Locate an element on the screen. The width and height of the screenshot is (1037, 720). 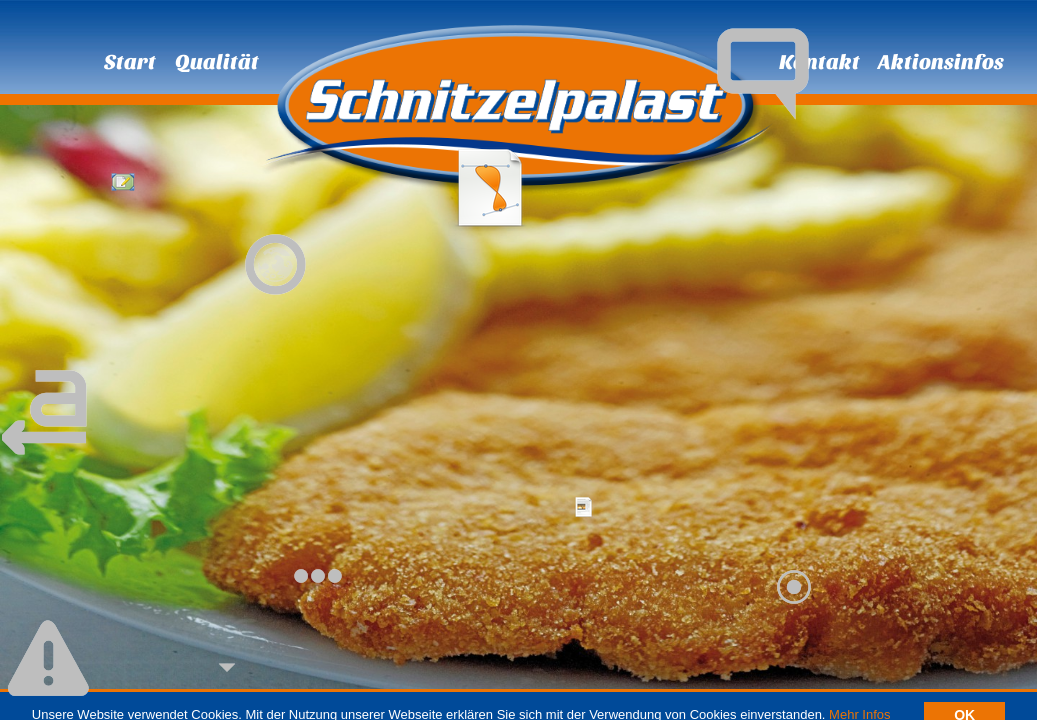
scroll down or view more content below is located at coordinates (227, 667).